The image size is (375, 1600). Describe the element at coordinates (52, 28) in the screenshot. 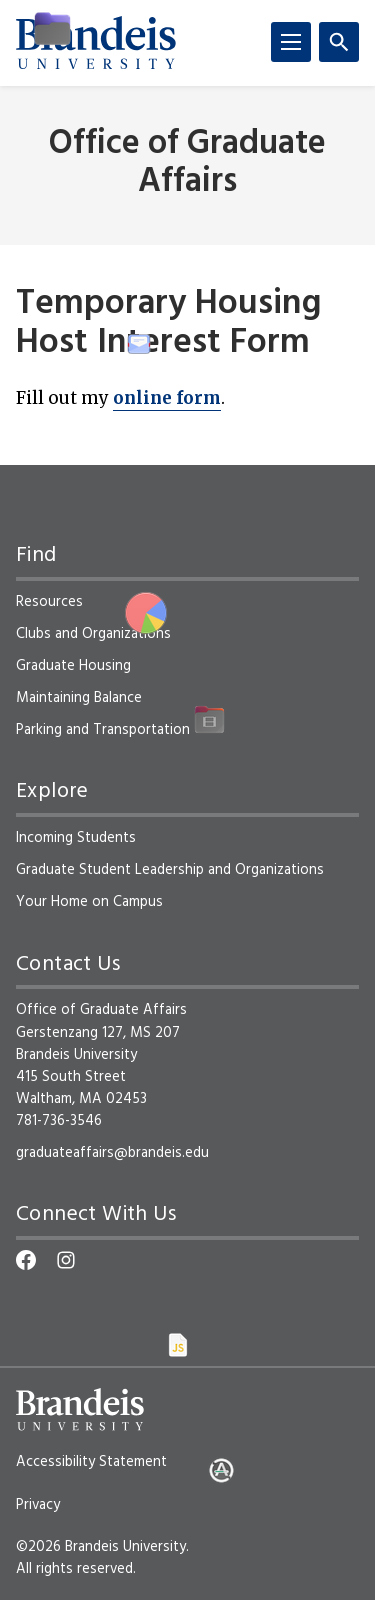

I see `drop files here to add to folder` at that location.